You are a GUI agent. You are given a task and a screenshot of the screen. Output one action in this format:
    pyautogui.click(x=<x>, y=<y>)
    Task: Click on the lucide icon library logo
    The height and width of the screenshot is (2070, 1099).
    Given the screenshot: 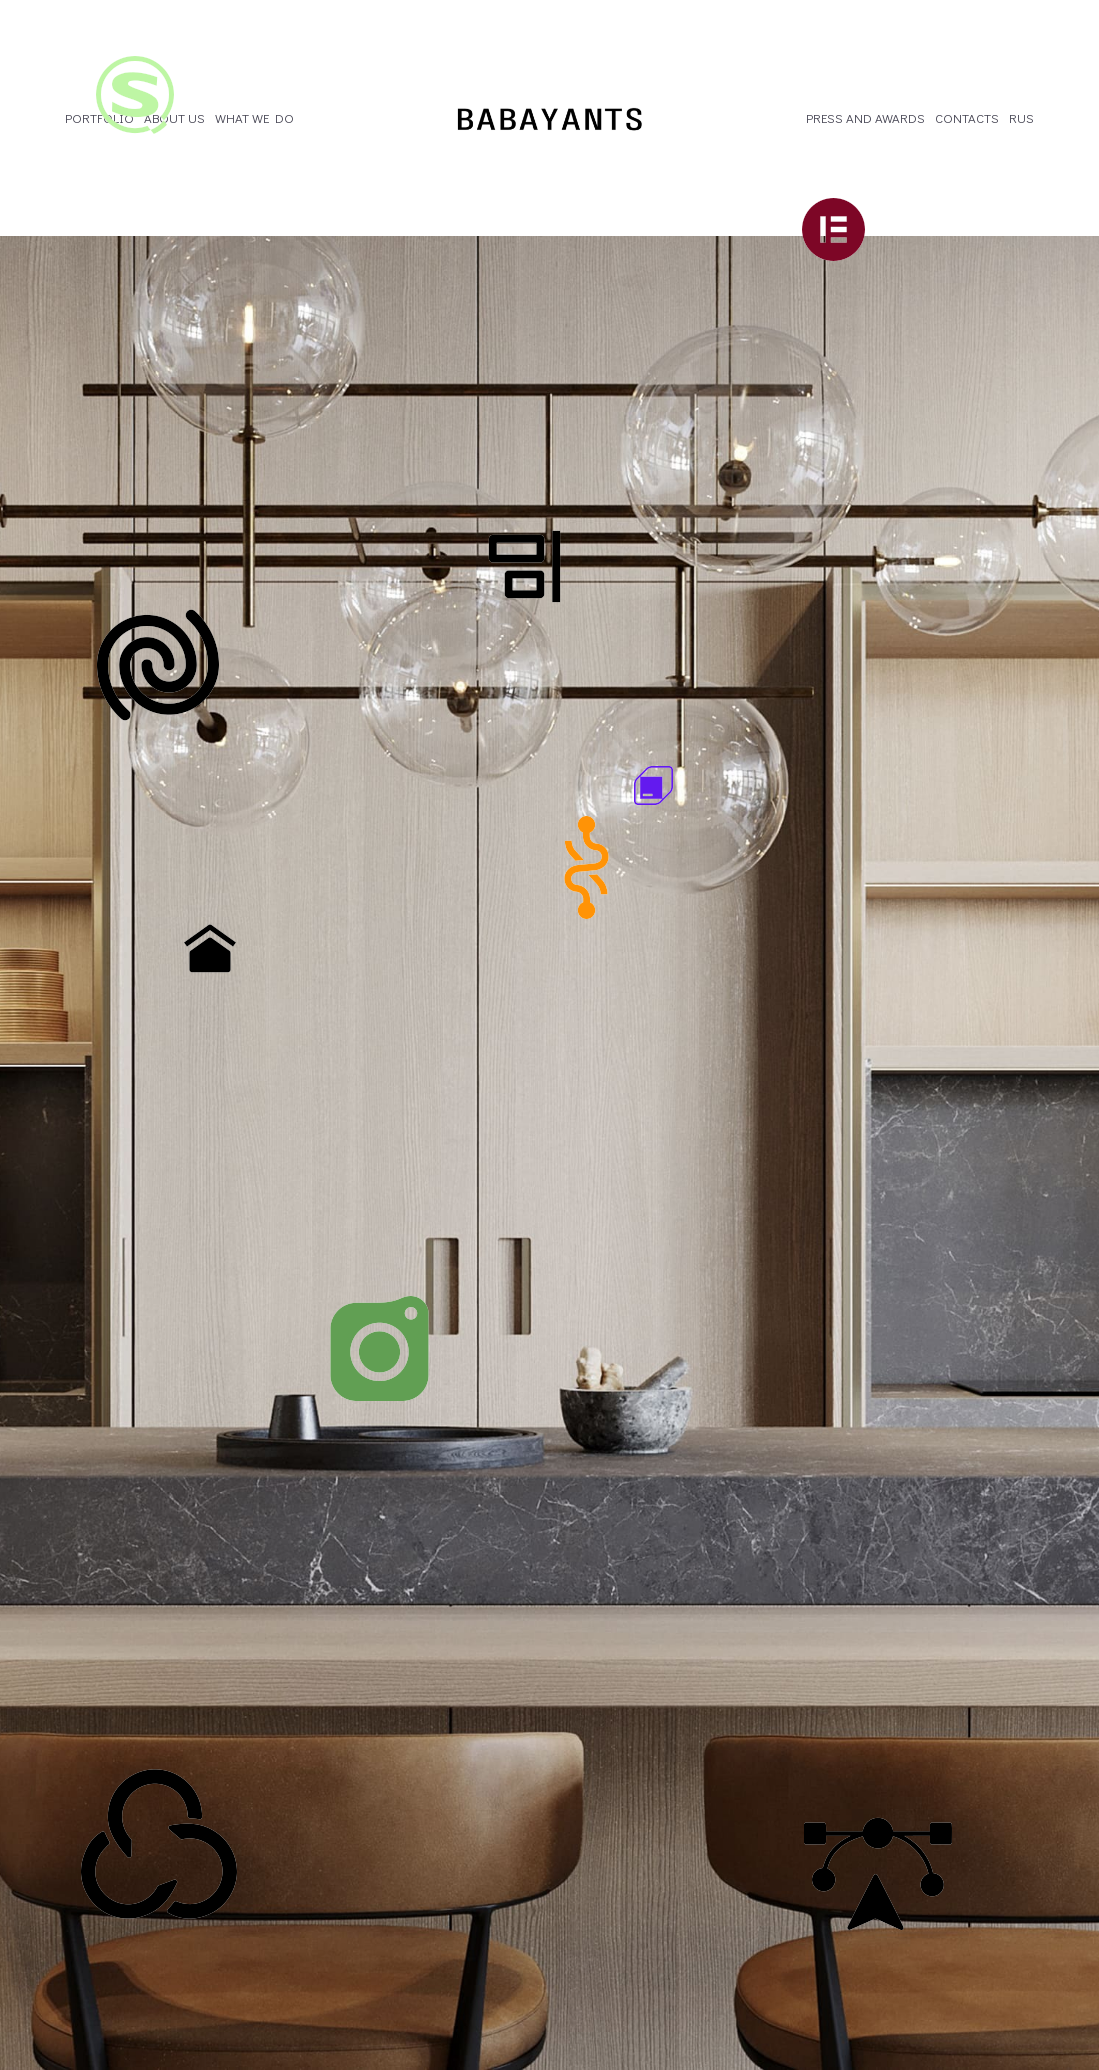 What is the action you would take?
    pyautogui.click(x=158, y=665)
    